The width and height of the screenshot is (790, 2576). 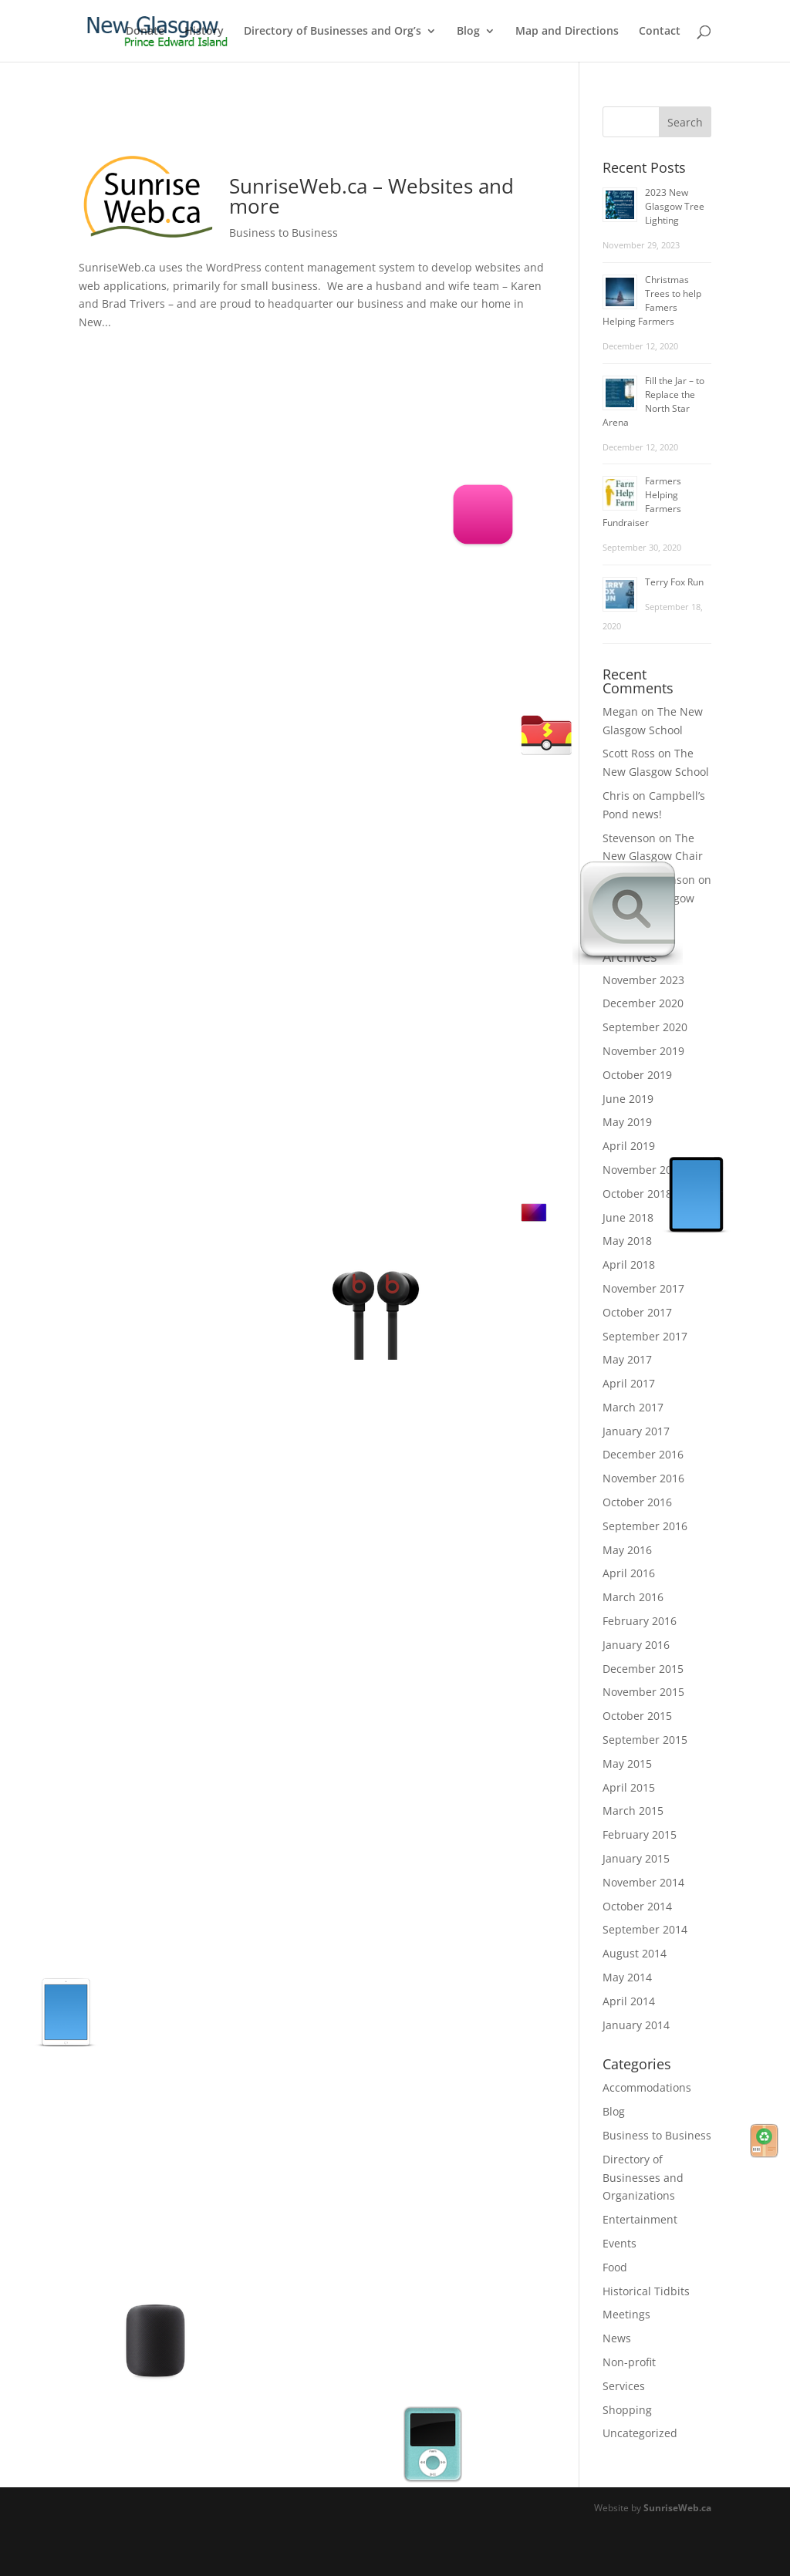 I want to click on apple homepod smart speaker device, so click(x=155, y=2342).